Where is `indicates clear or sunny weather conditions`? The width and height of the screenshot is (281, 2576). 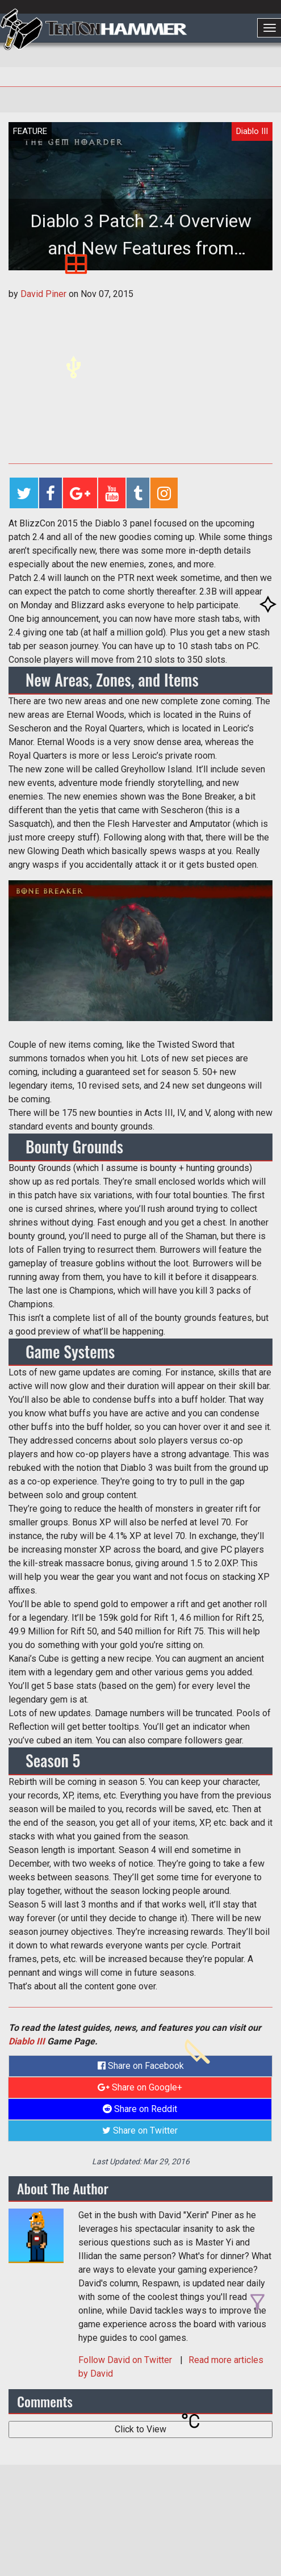 indicates clear or sunny weather conditions is located at coordinates (268, 604).